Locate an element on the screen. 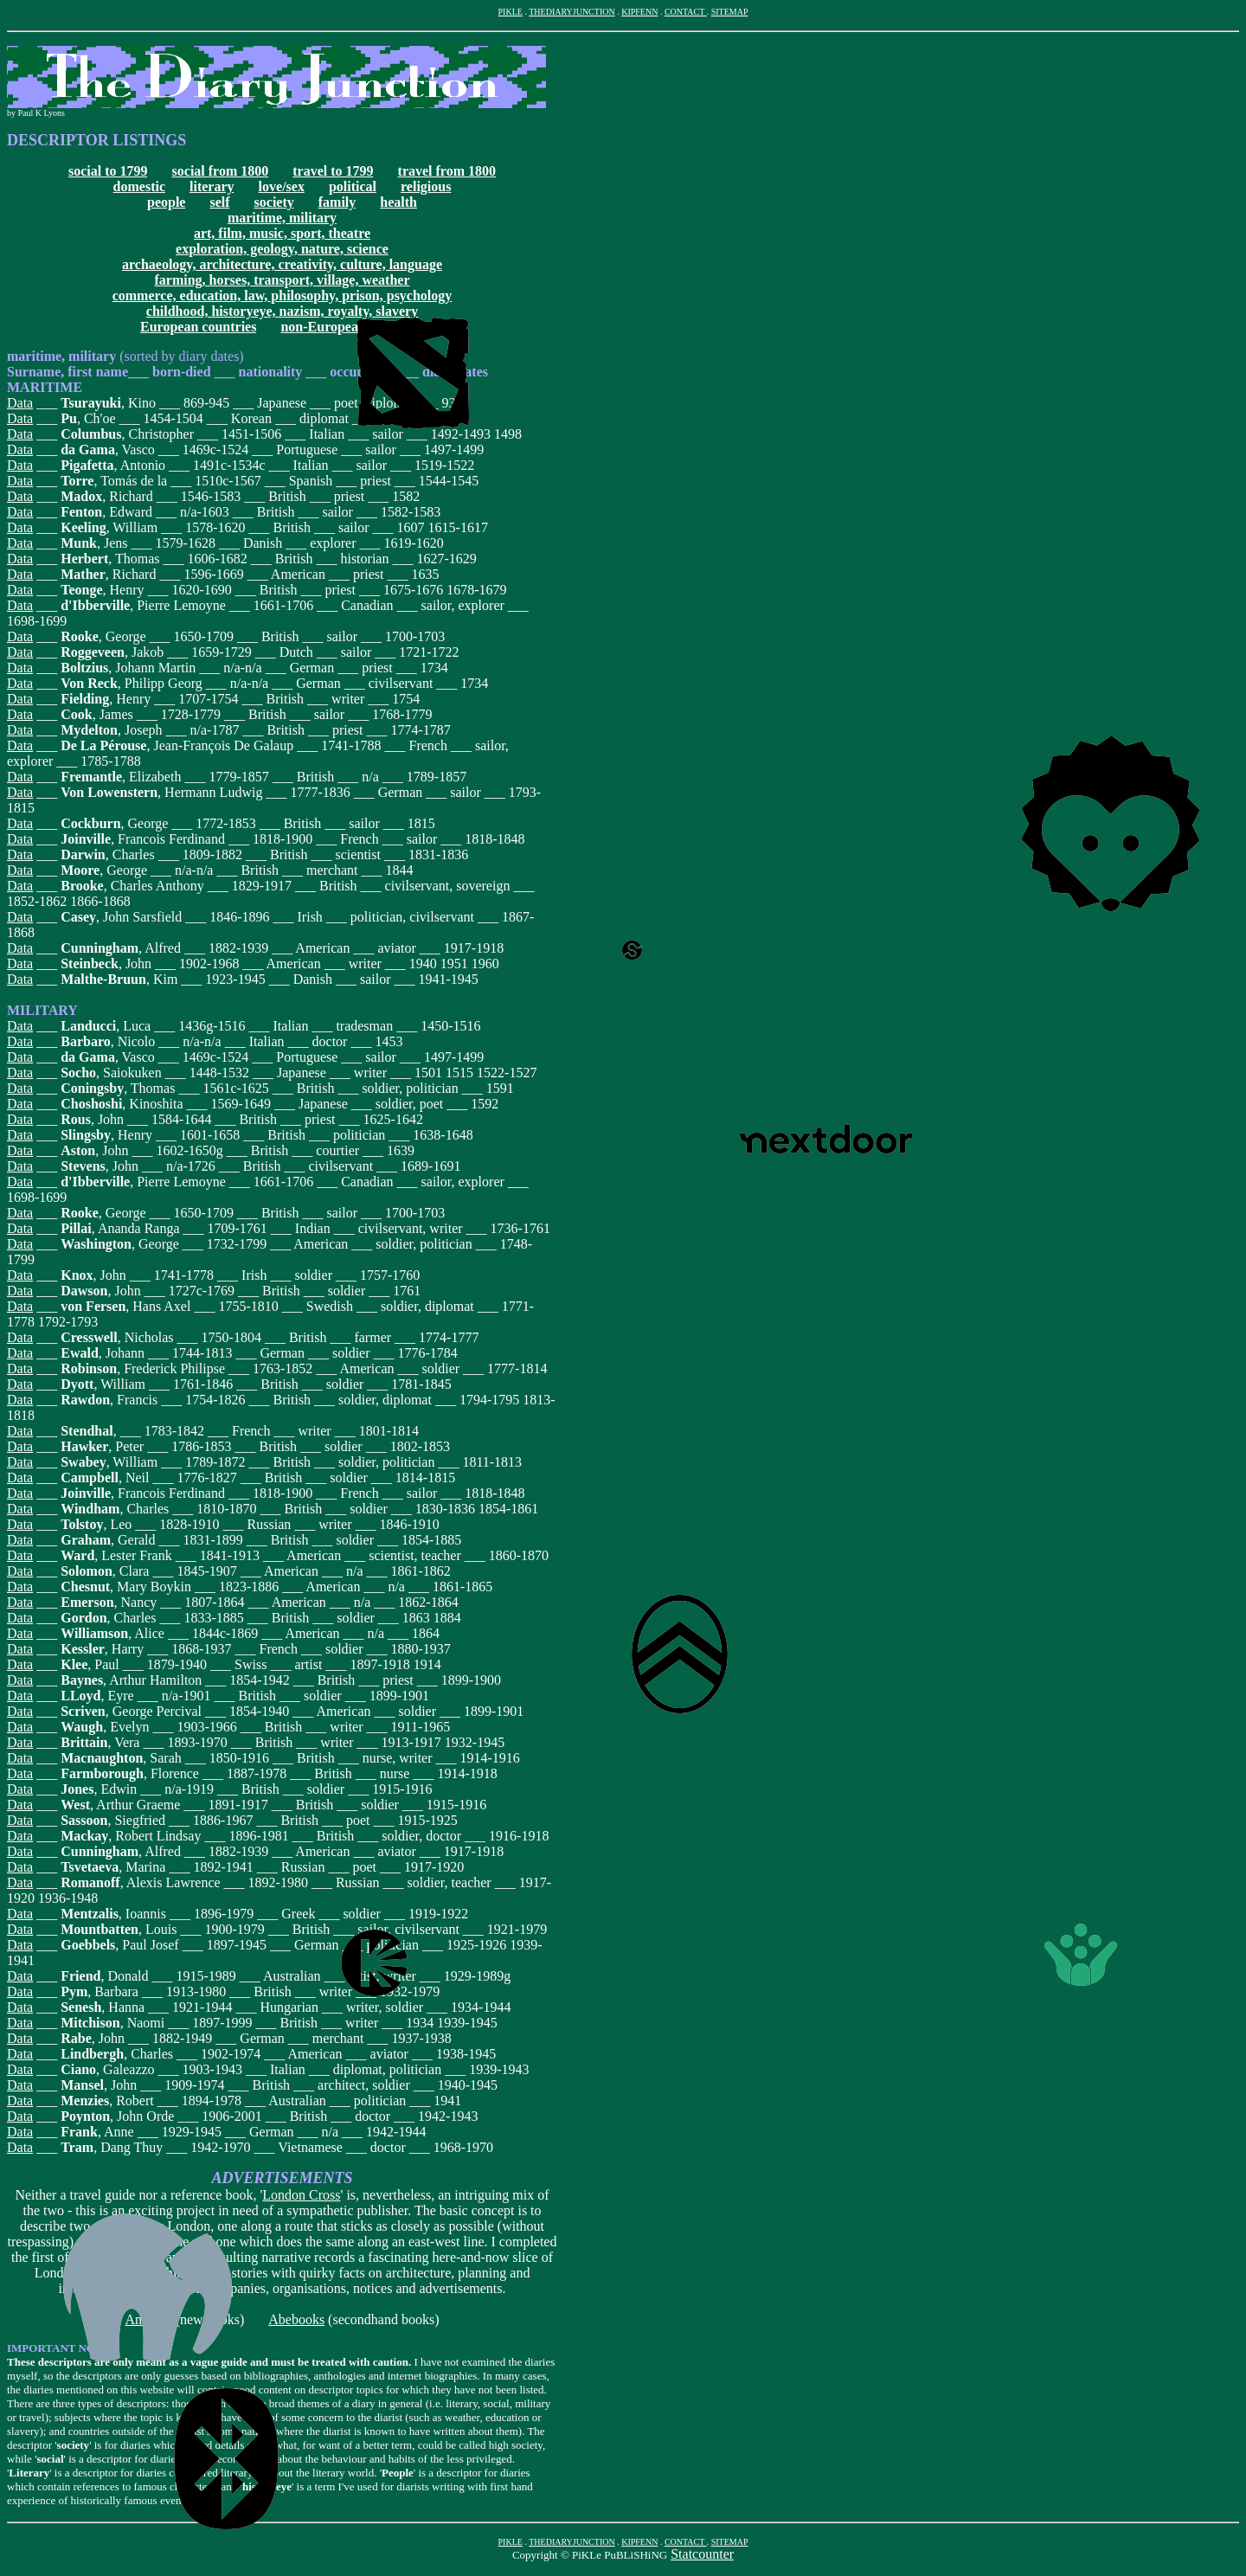 The height and width of the screenshot is (2576, 1246). open the Google Crowdsource app is located at coordinates (1081, 1955).